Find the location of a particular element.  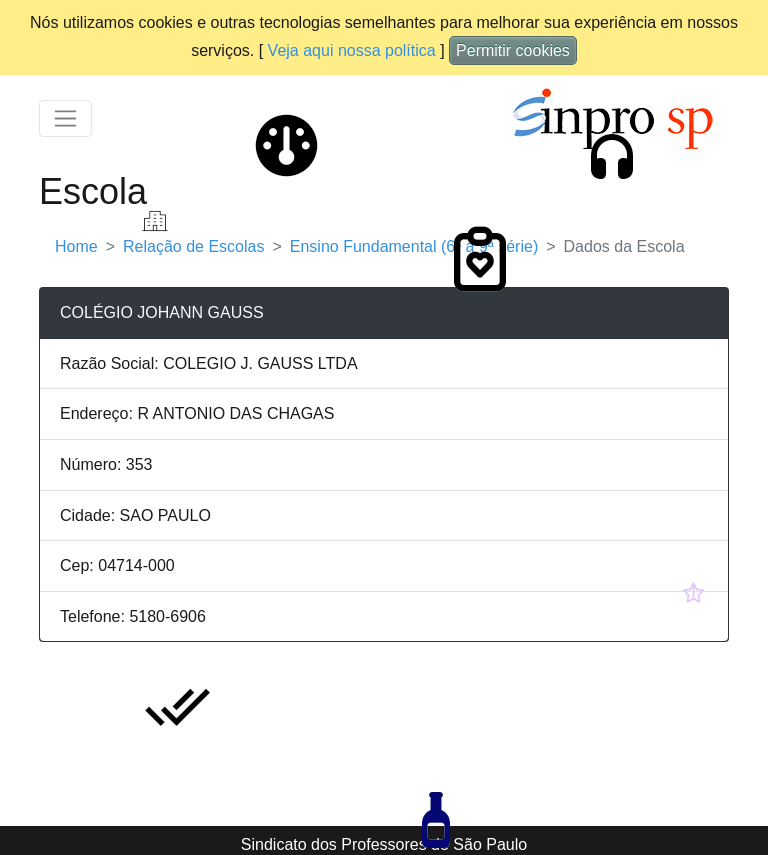

view apartment or building listings is located at coordinates (155, 221).